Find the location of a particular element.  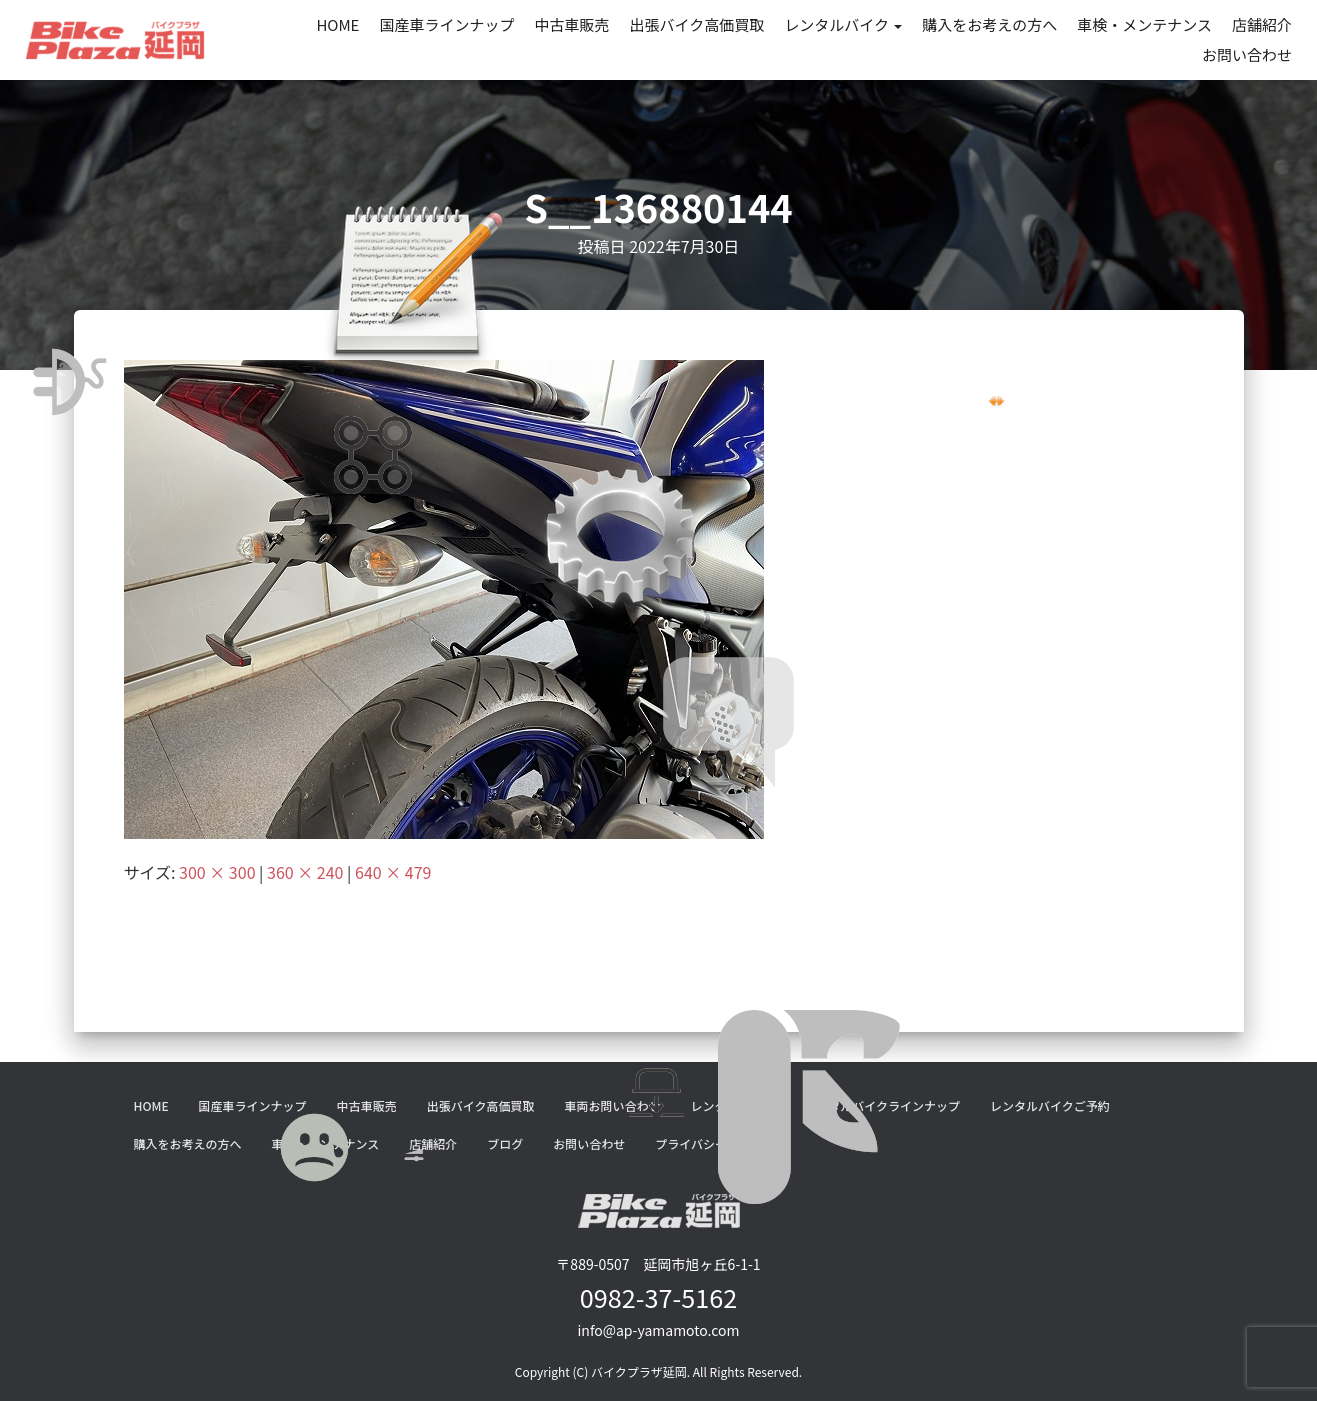

minimize window to dock is located at coordinates (656, 1092).